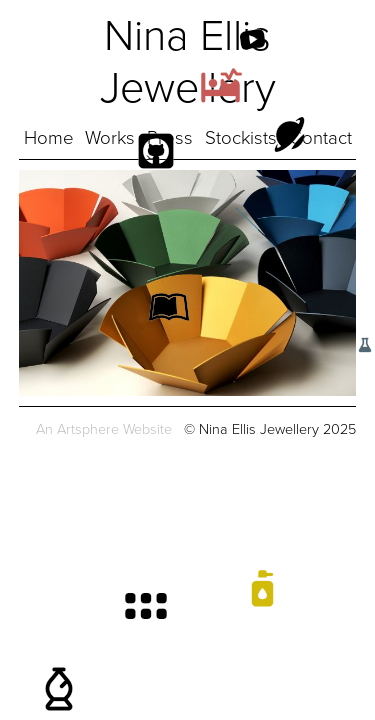 The width and height of the screenshot is (375, 720). Describe the element at coordinates (220, 87) in the screenshot. I see `view patient procedures or medical records` at that location.